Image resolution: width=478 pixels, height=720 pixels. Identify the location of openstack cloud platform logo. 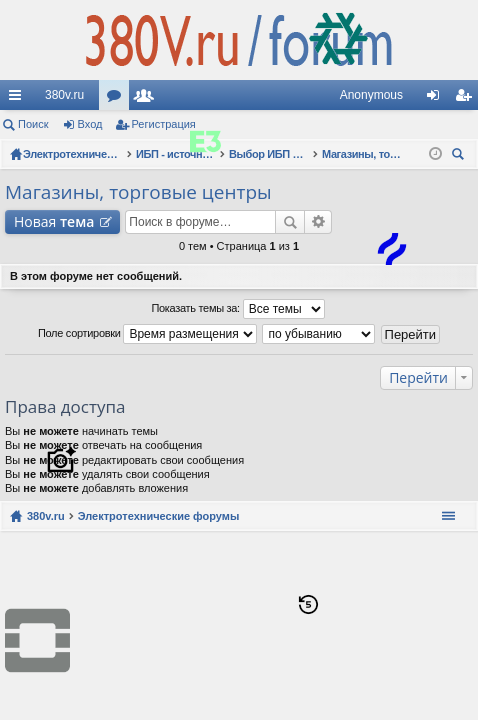
(37, 640).